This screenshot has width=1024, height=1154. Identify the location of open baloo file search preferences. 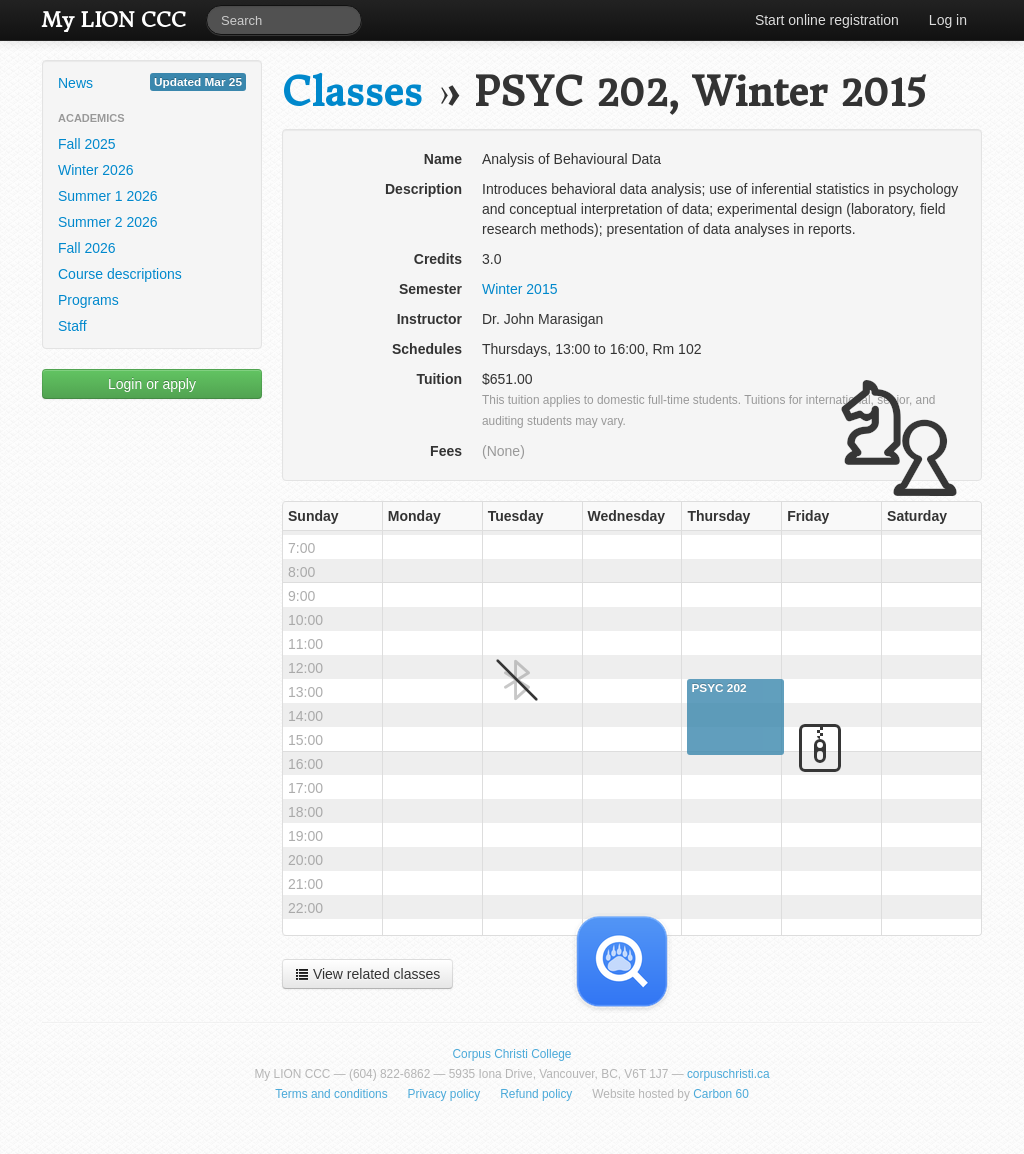
(622, 963).